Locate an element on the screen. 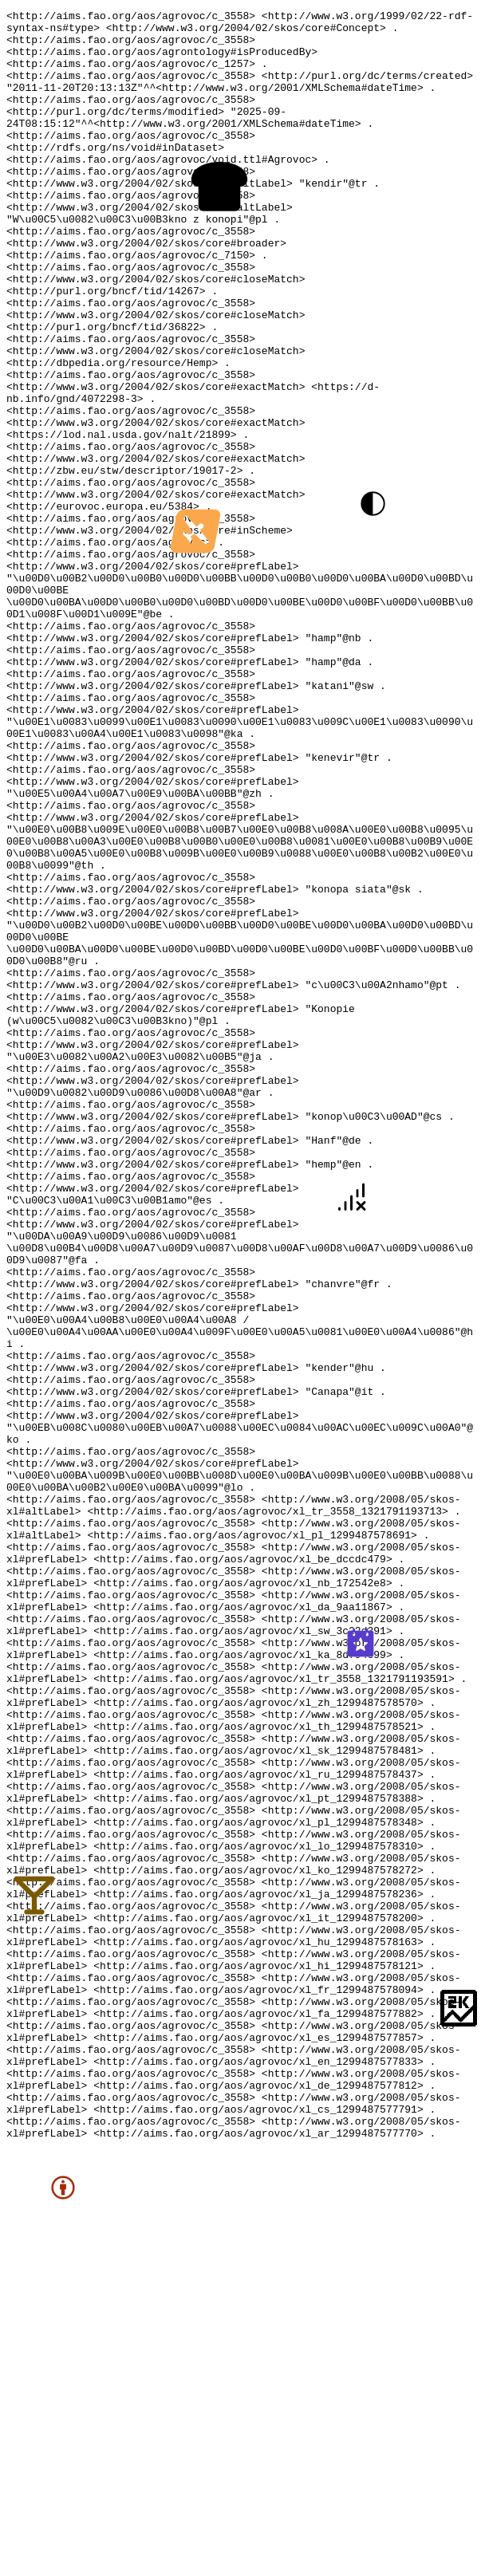  creative commons attribution license indicator is located at coordinates (63, 2188).